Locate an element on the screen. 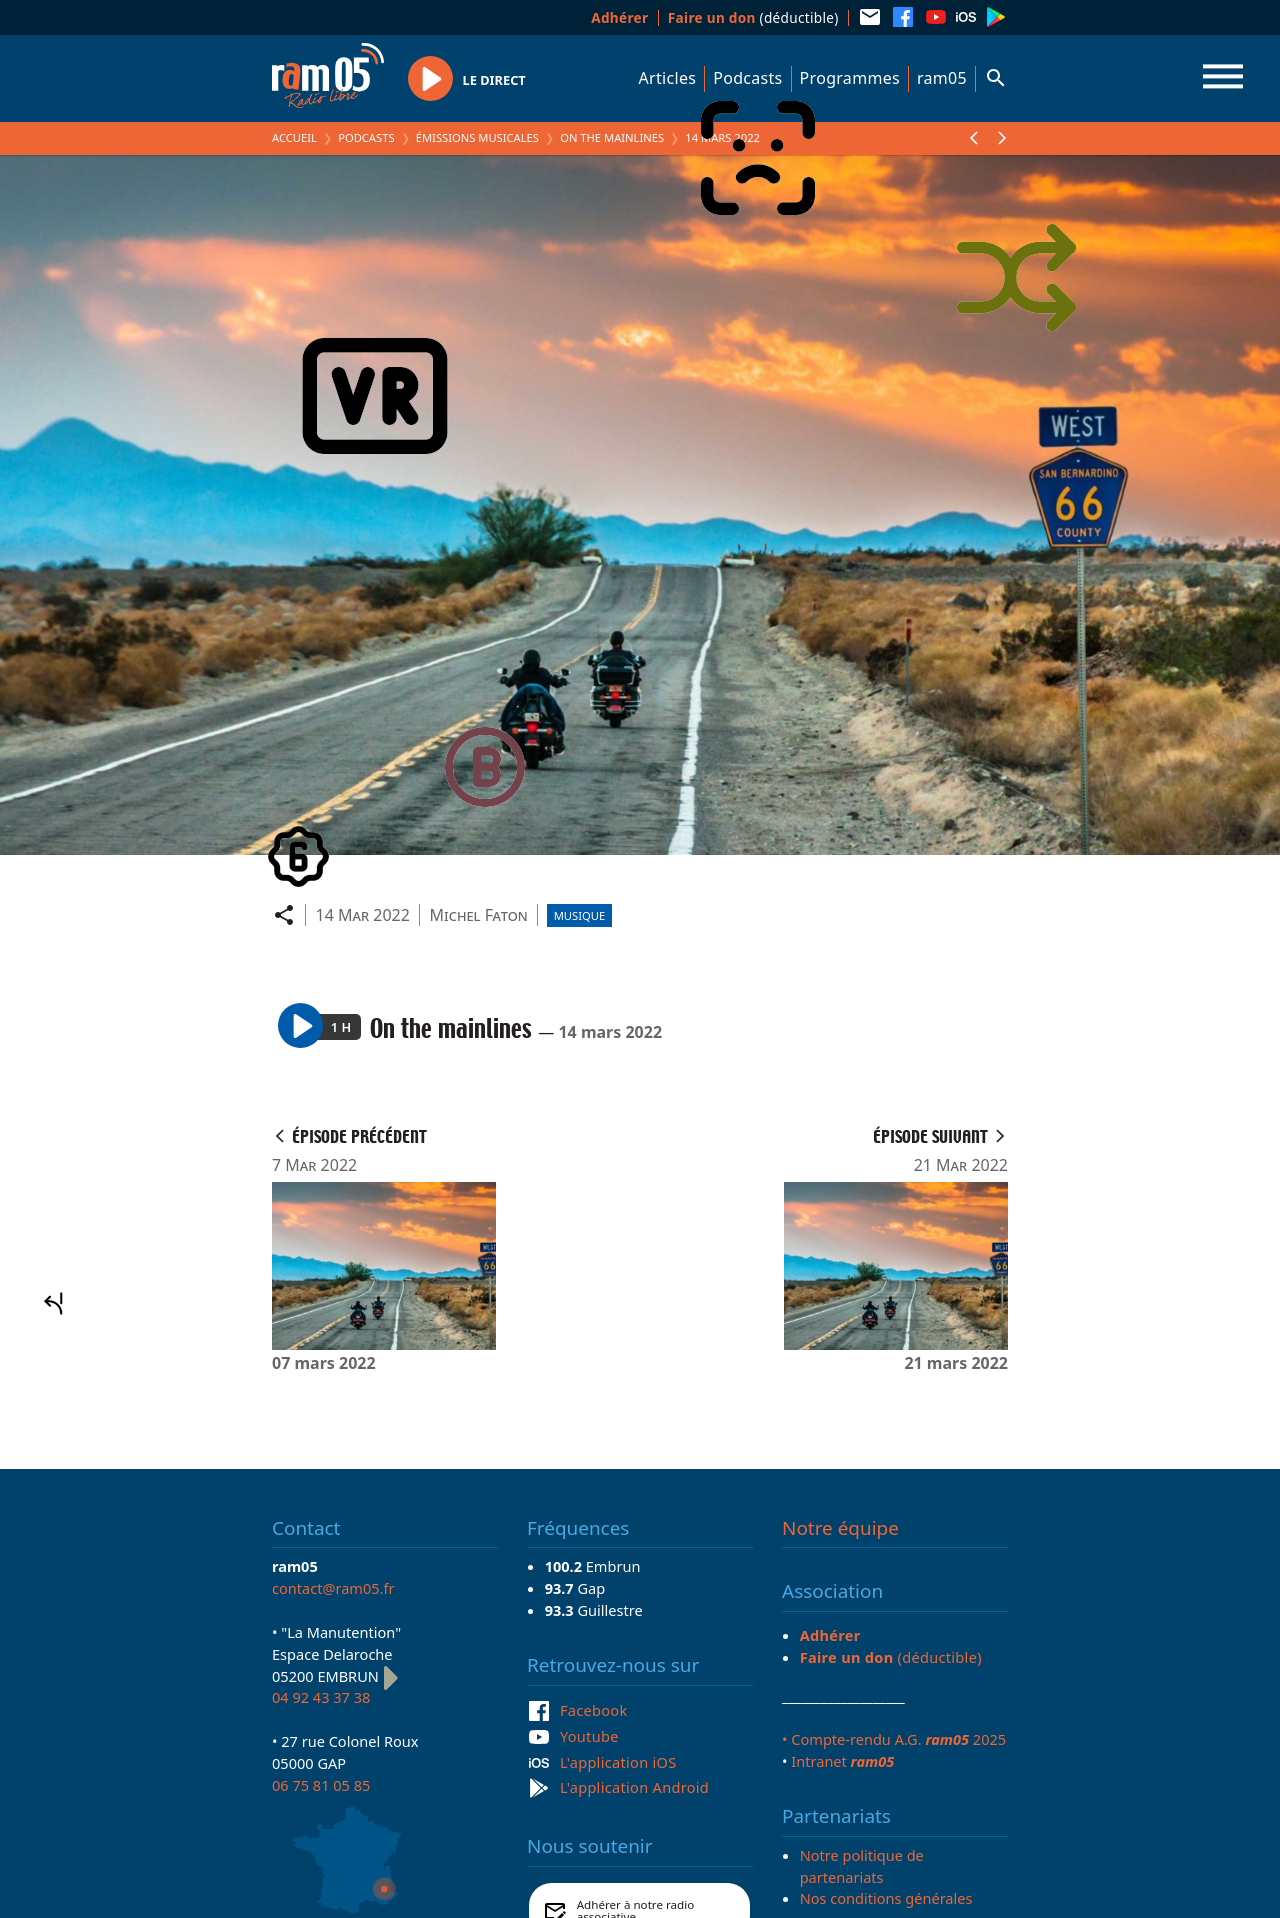 This screenshot has height=1918, width=1280. face id authentication failed is located at coordinates (758, 158).